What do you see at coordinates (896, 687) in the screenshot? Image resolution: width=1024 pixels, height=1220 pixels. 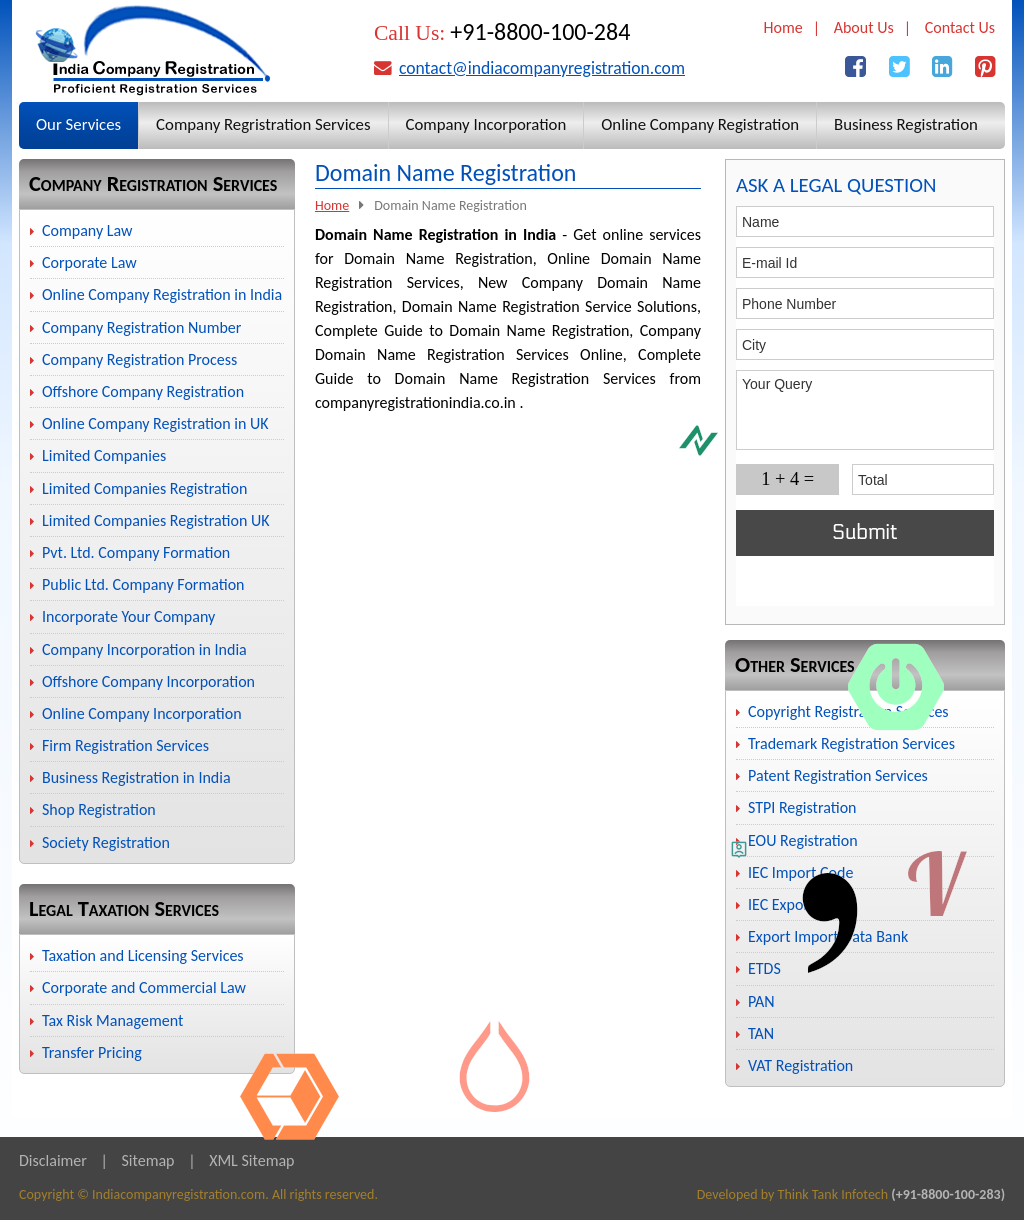 I see `spring boot framework logo` at bounding box center [896, 687].